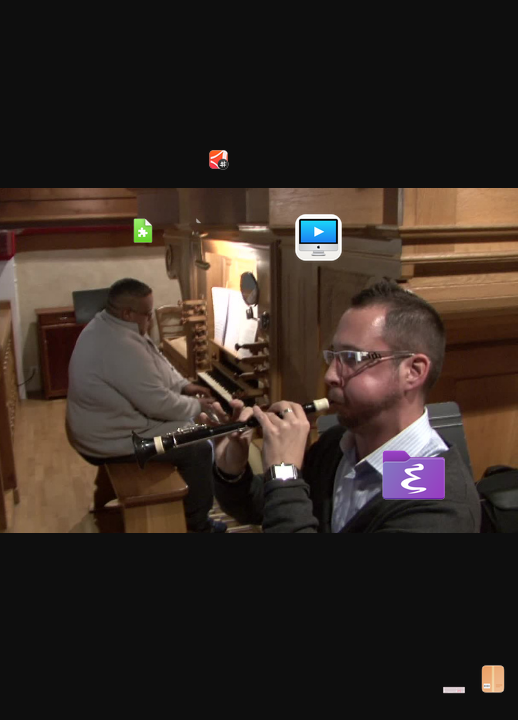 This screenshot has height=720, width=518. I want to click on open emacs configuration files folder, so click(413, 476).